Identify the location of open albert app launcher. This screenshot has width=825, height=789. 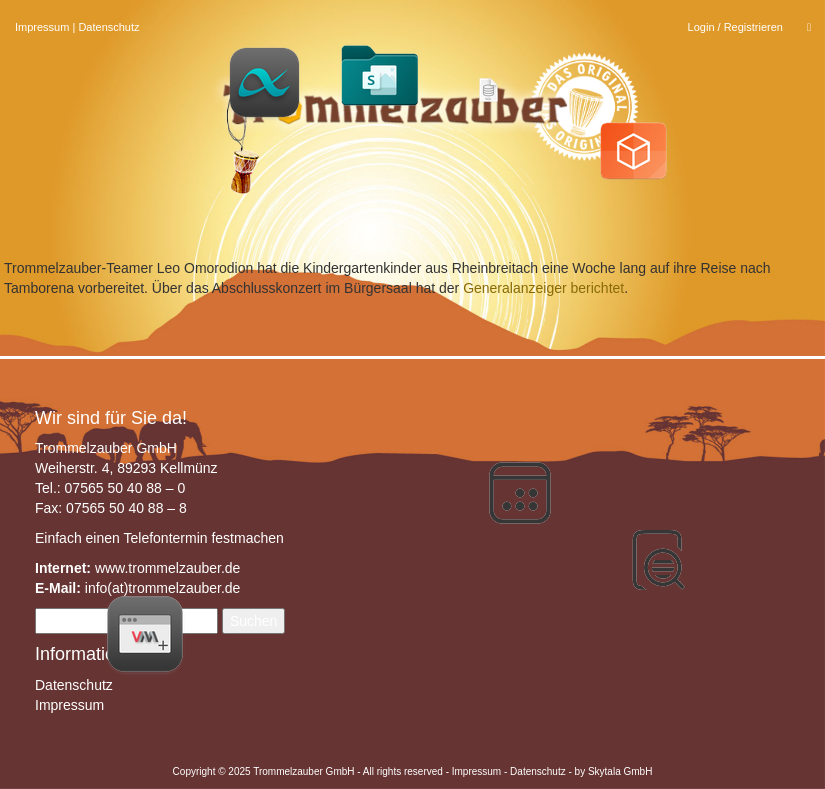
(264, 82).